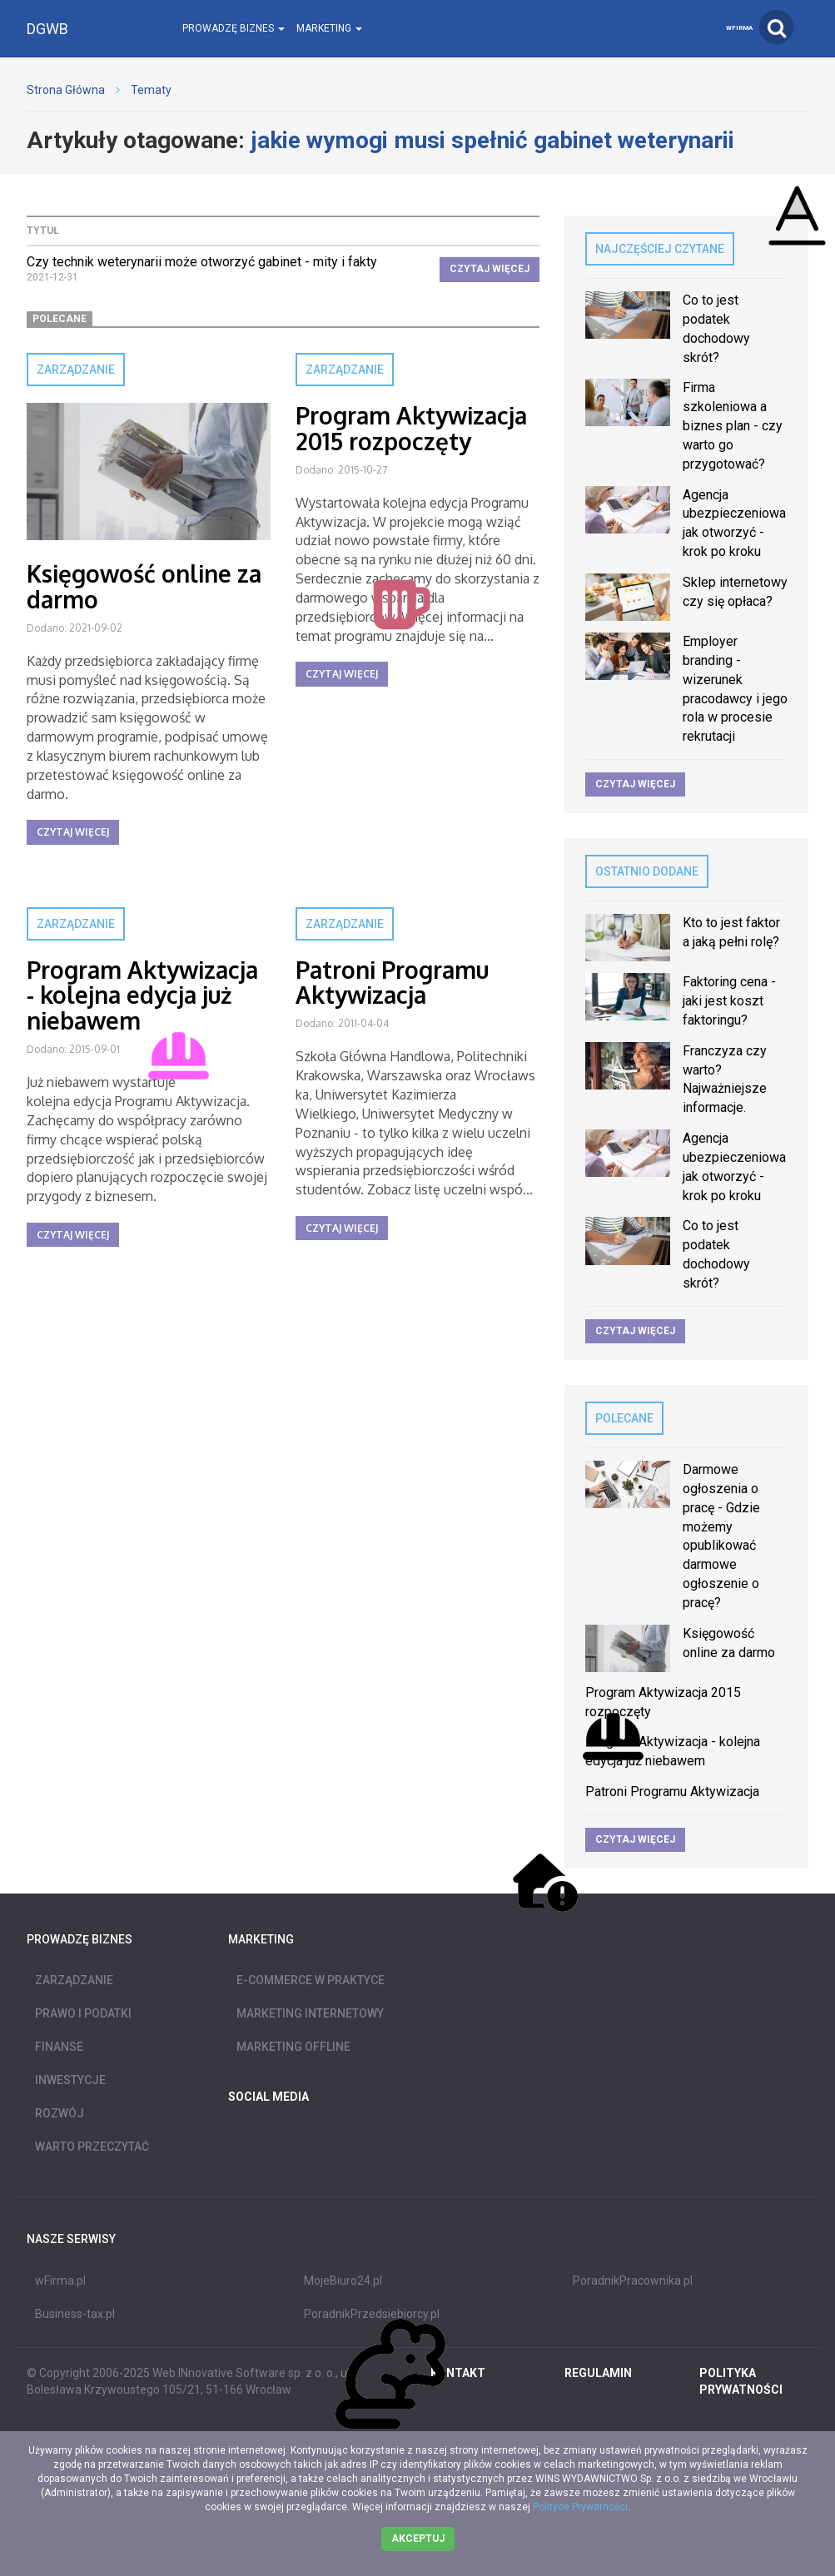 The height and width of the screenshot is (2576, 835). I want to click on access construction or worksite safety settings, so click(178, 1055).